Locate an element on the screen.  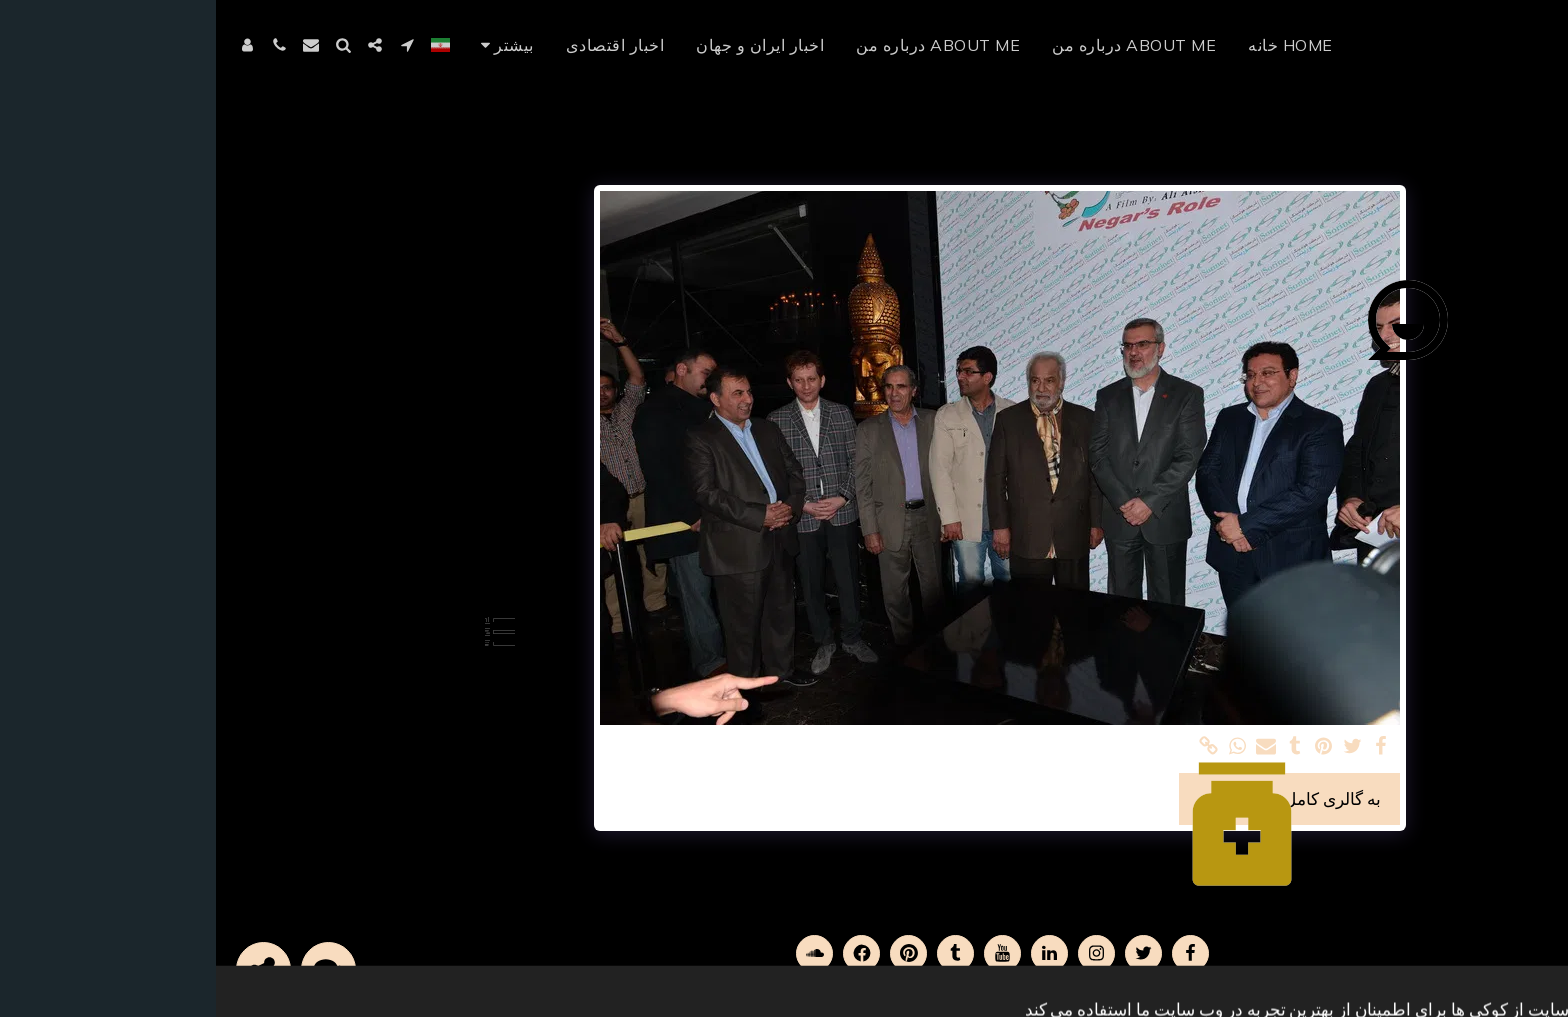
create a numbered list is located at coordinates (500, 632).